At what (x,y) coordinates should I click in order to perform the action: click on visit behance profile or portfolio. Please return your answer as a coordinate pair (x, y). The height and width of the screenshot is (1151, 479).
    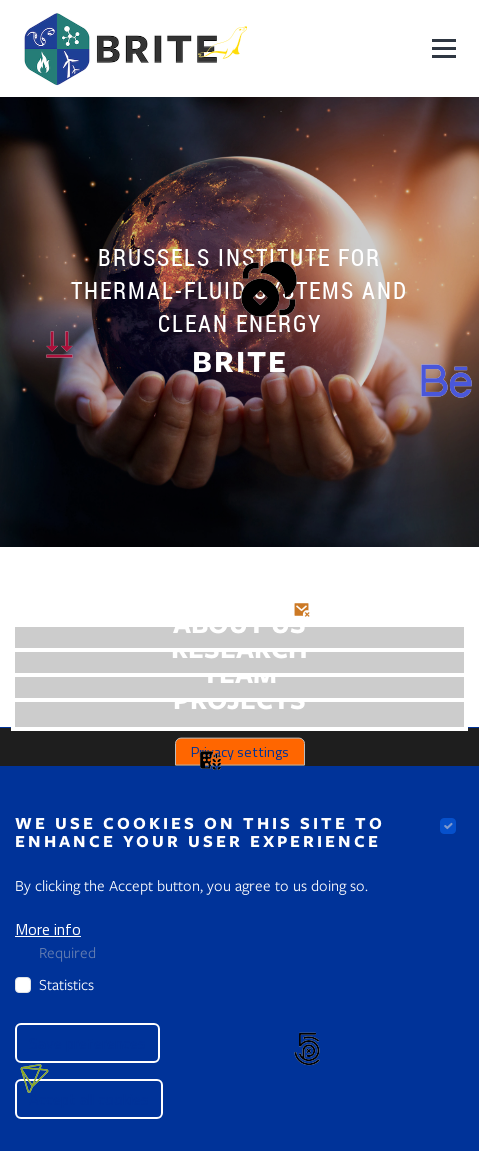
    Looking at the image, I should click on (446, 380).